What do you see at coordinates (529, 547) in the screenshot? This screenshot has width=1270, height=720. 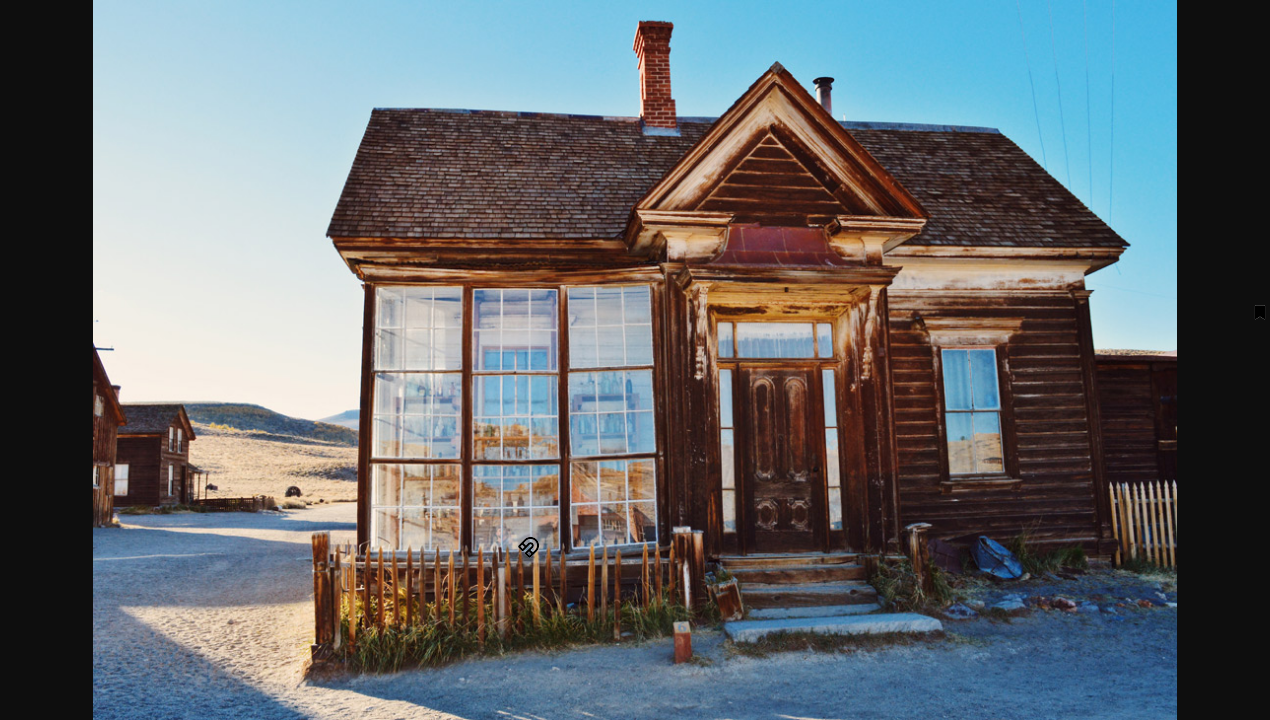 I see `activate magnetic snap or alignment tool` at bounding box center [529, 547].